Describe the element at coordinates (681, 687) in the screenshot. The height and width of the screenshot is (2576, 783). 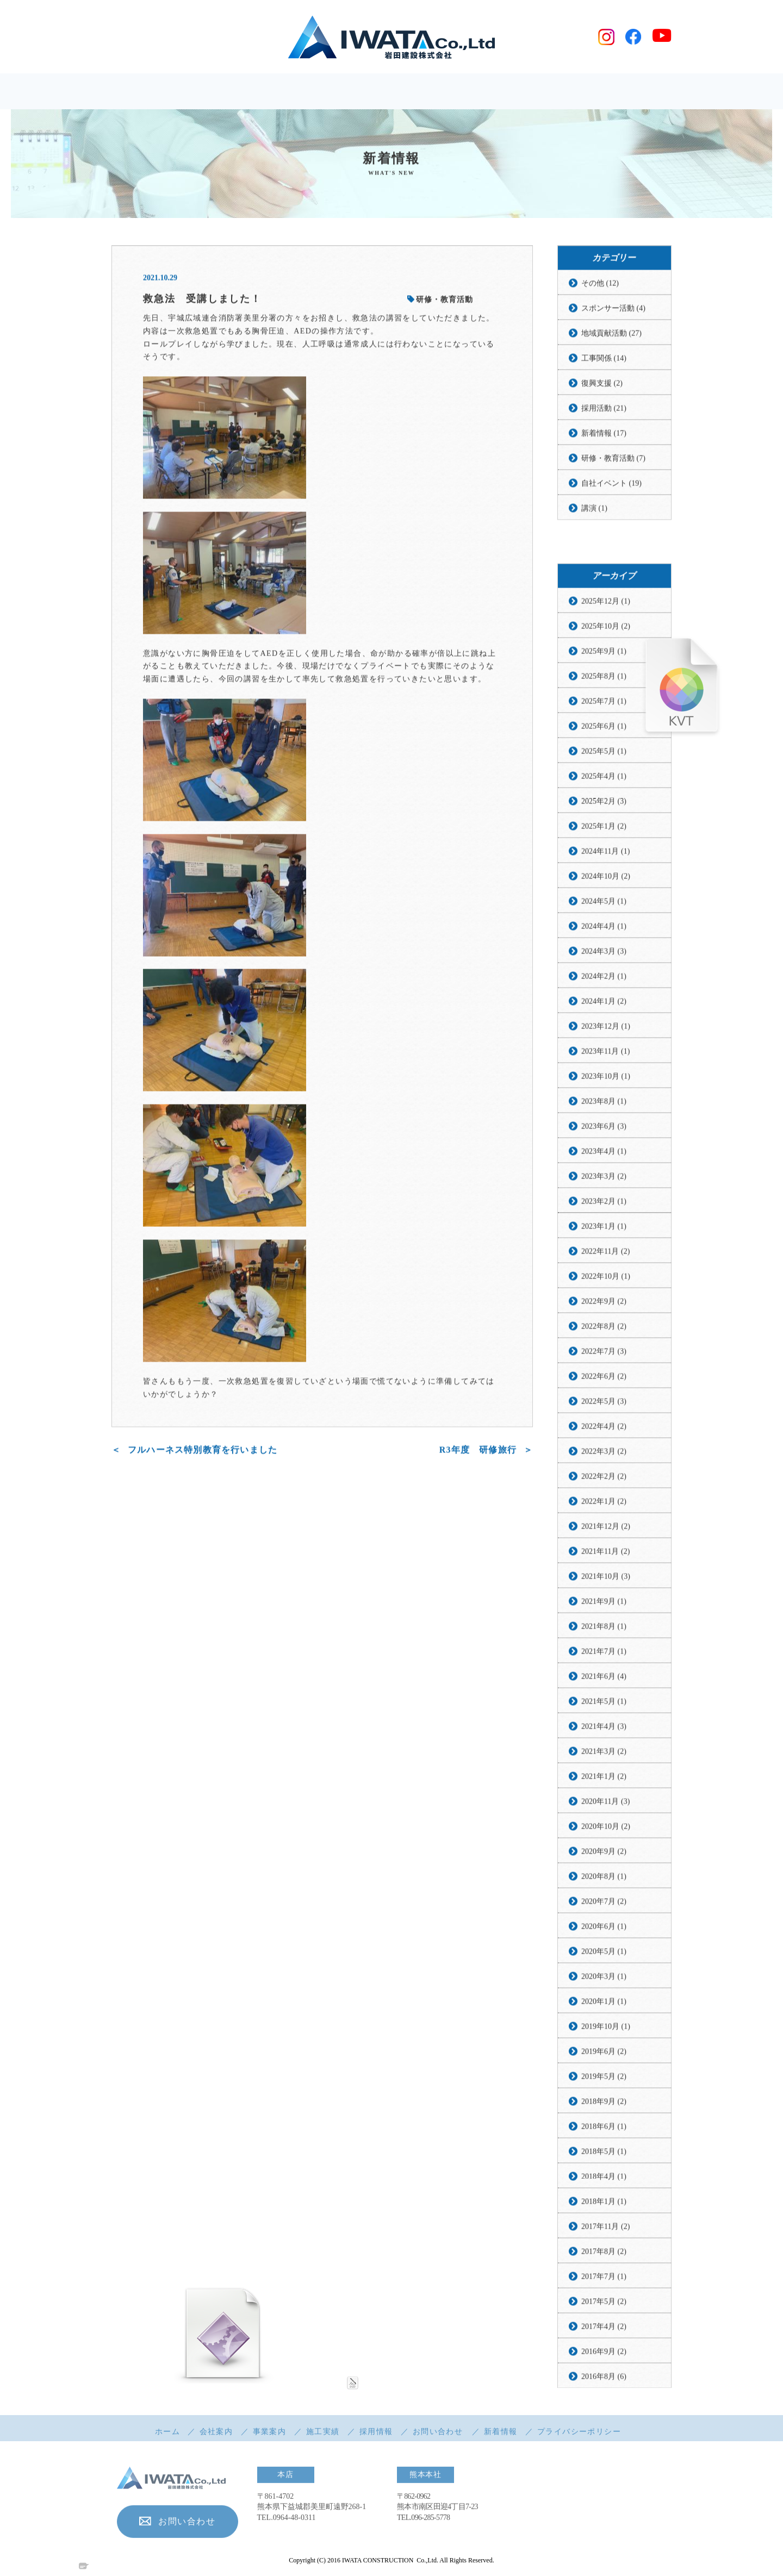
I see `a KVT text file associated with Krita vector graphics` at that location.